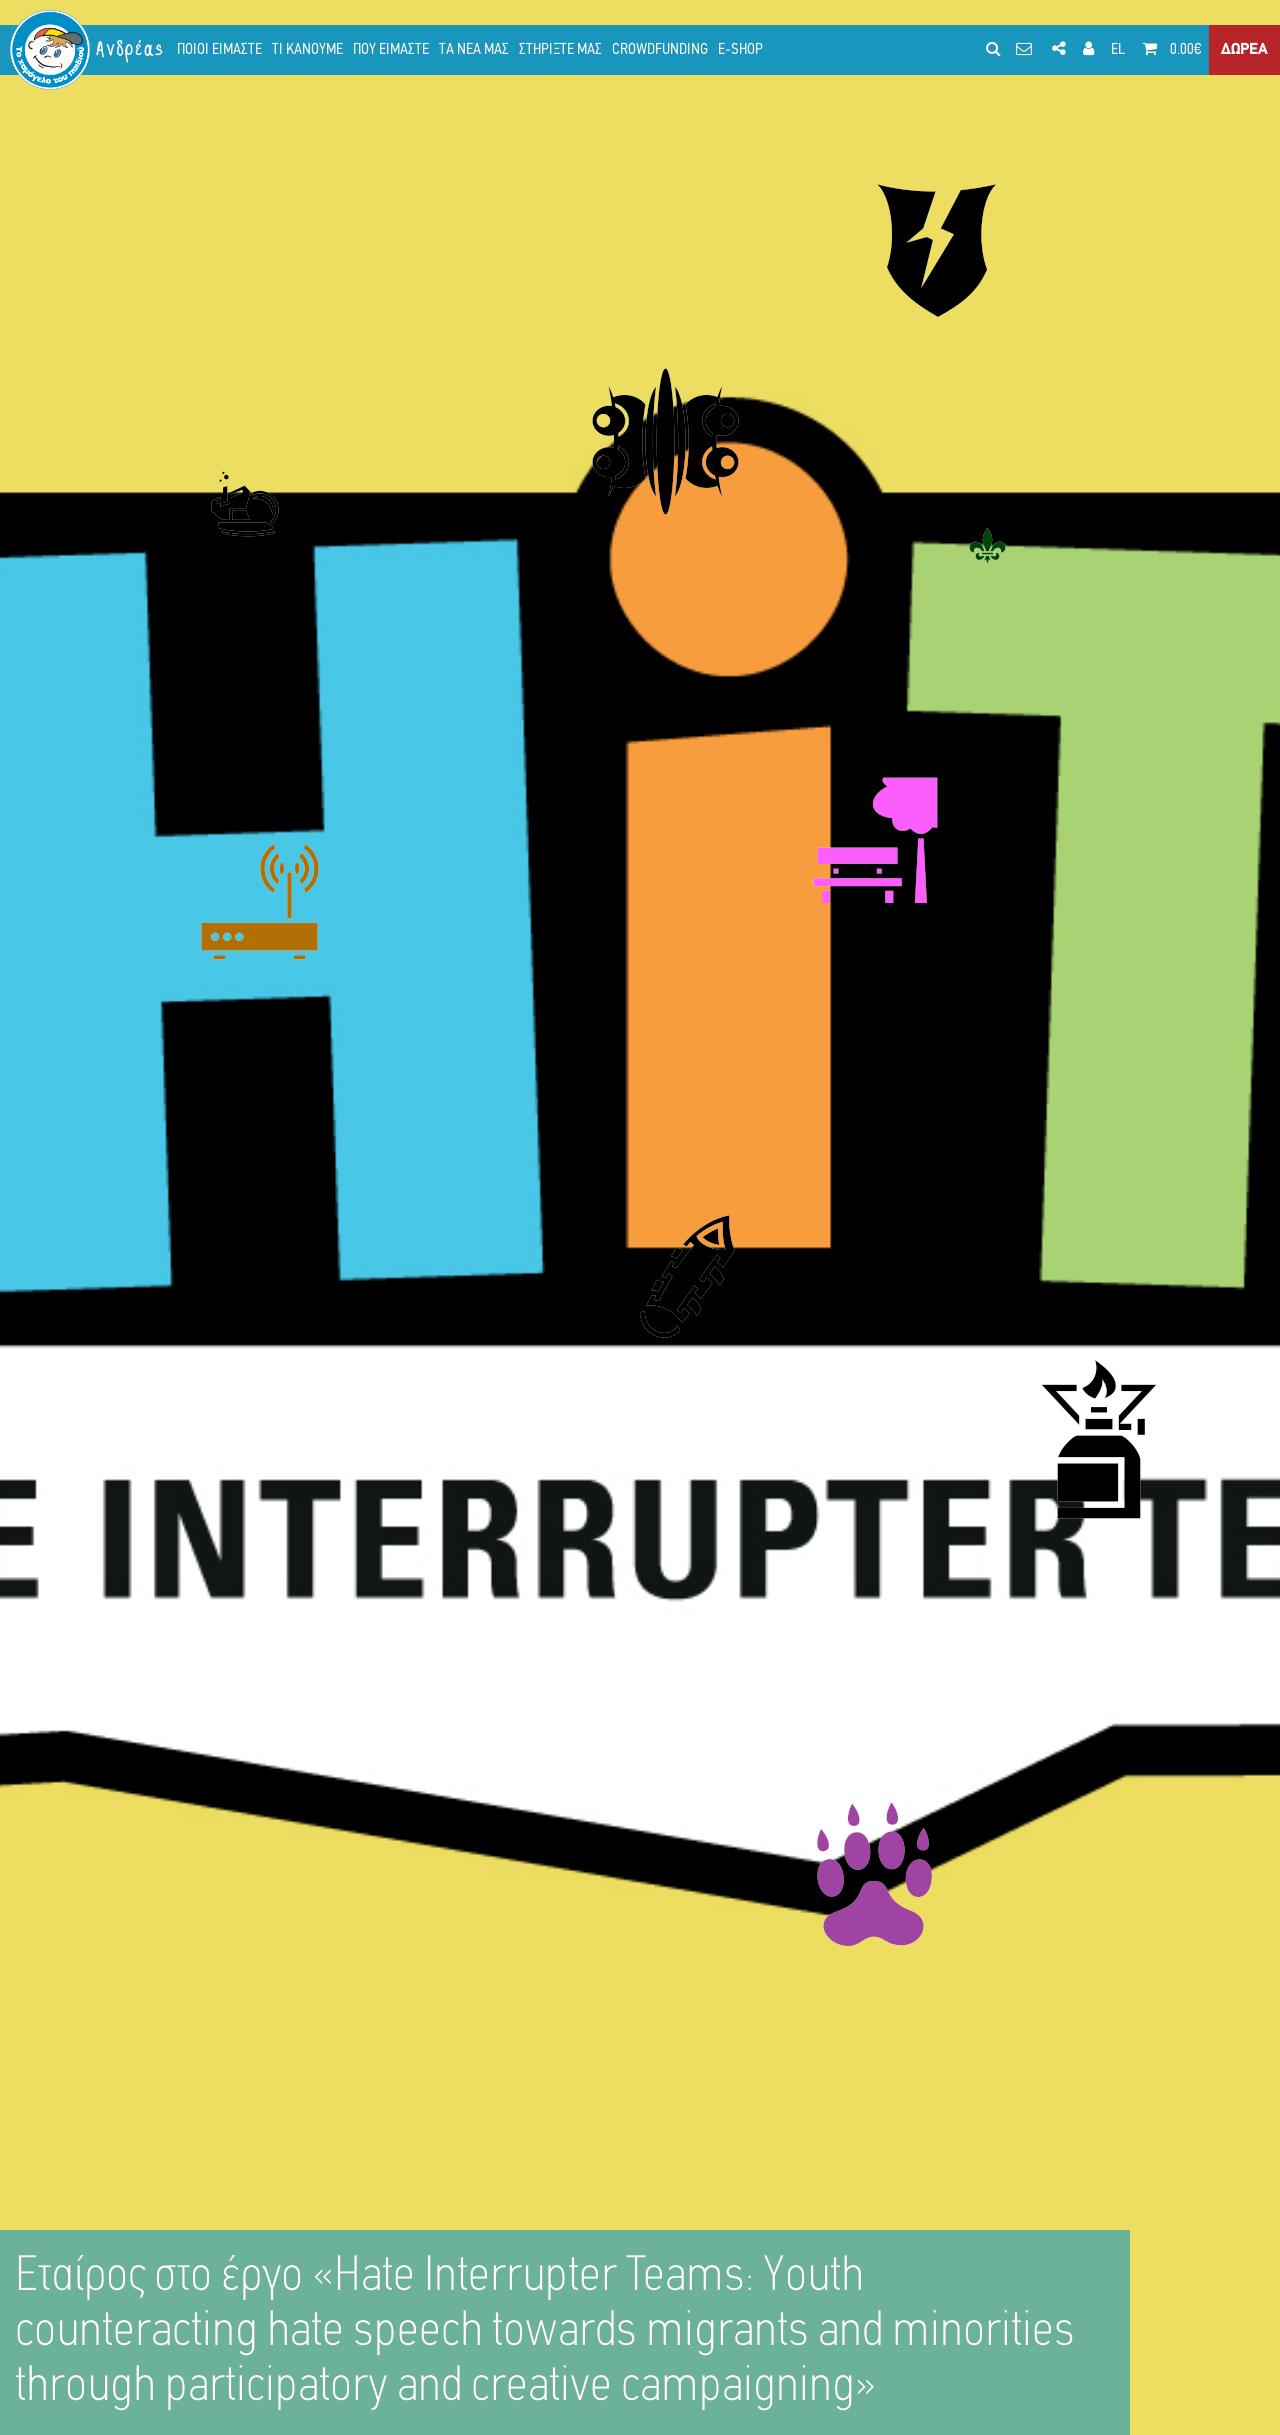 The image size is (1280, 2435). What do you see at coordinates (872, 1878) in the screenshot?
I see `access pet-related features or settings` at bounding box center [872, 1878].